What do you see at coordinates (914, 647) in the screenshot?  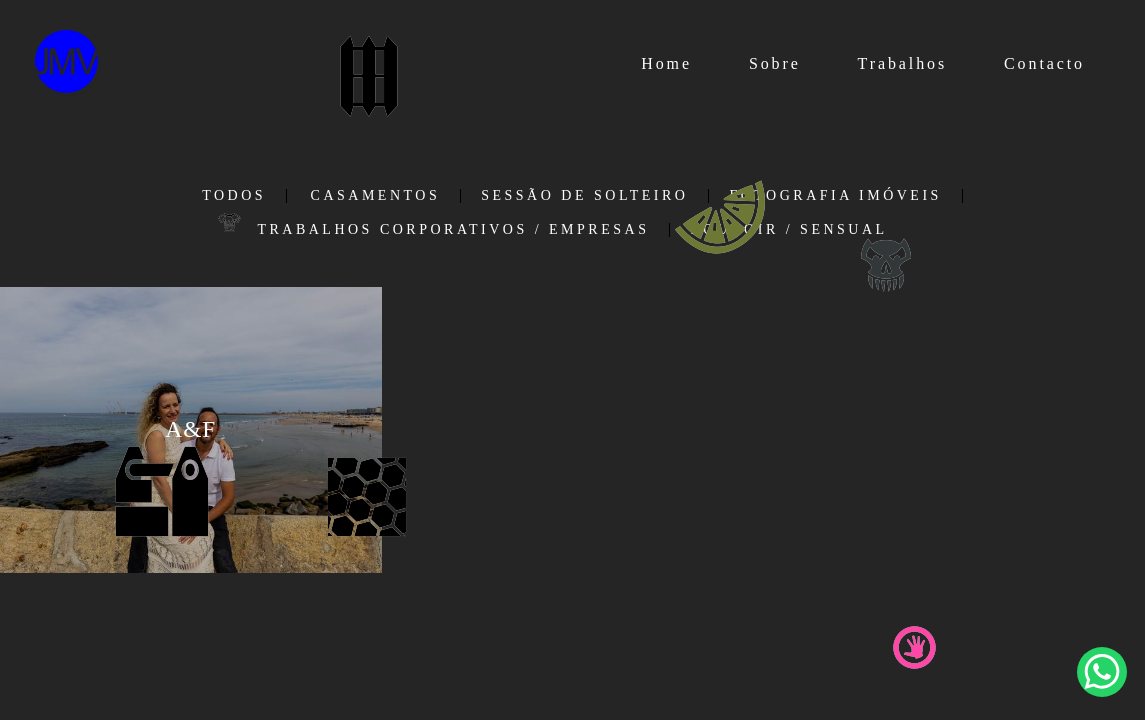 I see `indicates an interactive or usable item` at bounding box center [914, 647].